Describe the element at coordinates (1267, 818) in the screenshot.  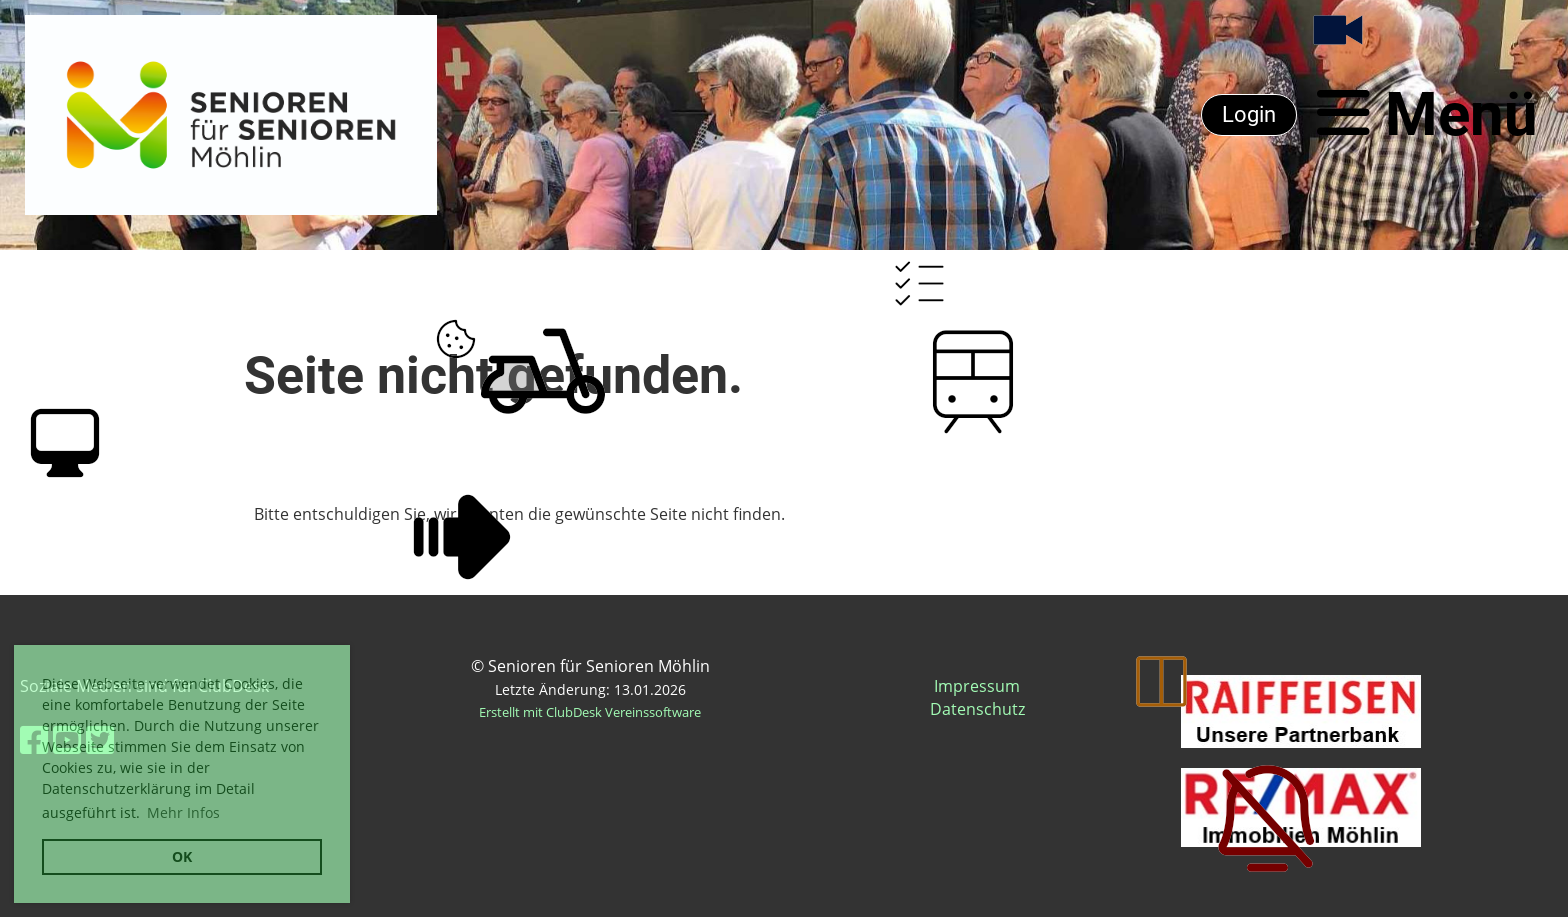
I see `mute notifications` at that location.